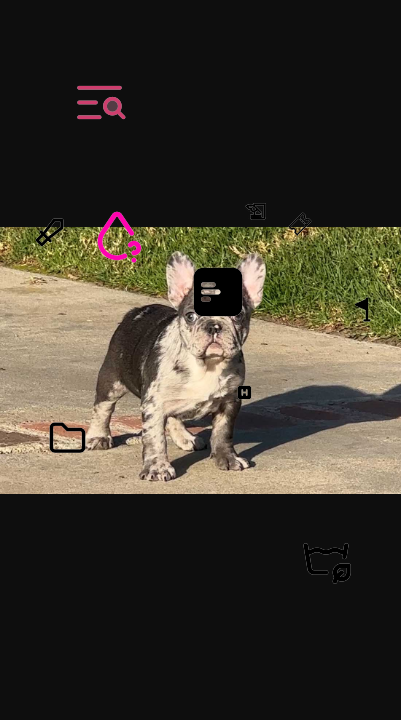 Image resolution: width=401 pixels, height=720 pixels. What do you see at coordinates (67, 438) in the screenshot?
I see `open folder to view files` at bounding box center [67, 438].